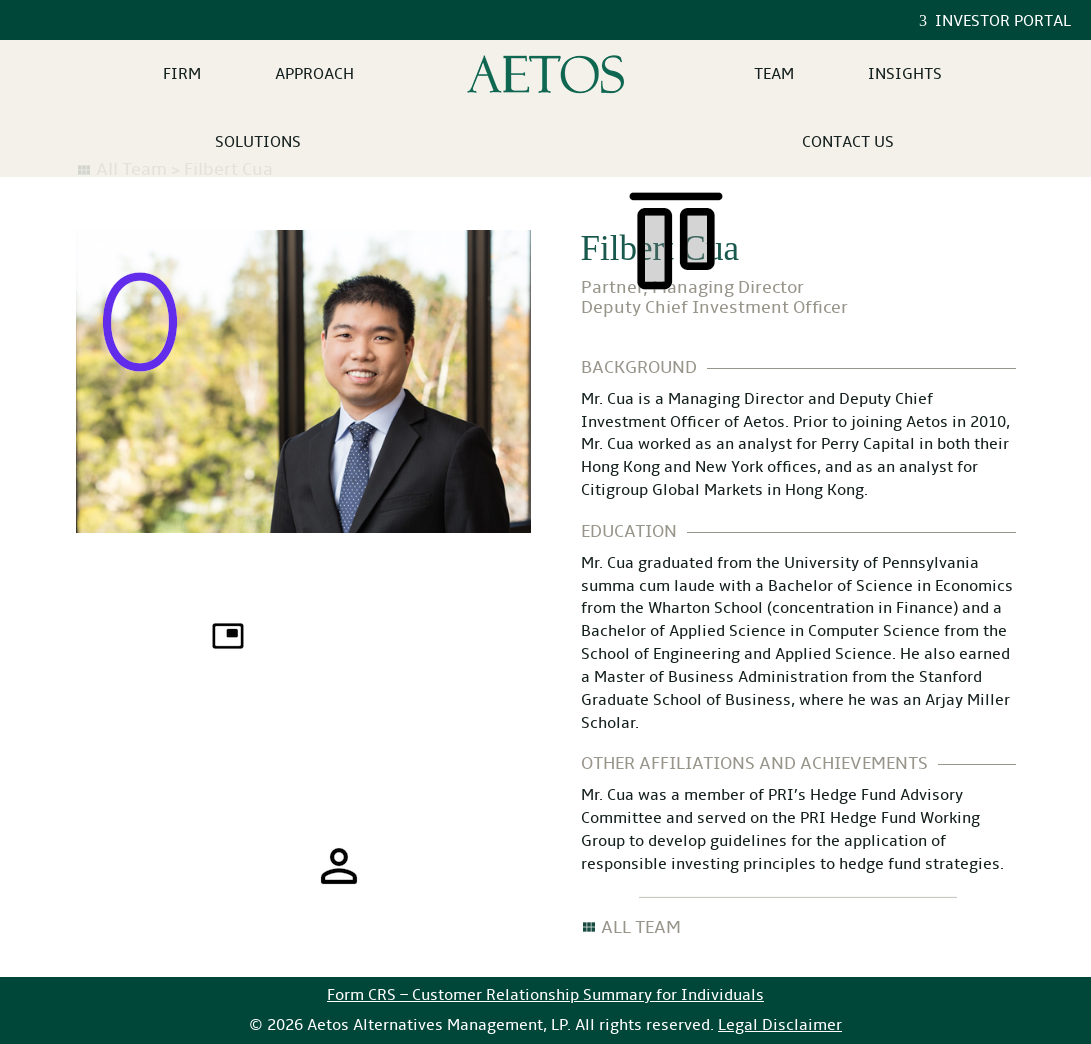 The height and width of the screenshot is (1044, 1091). What do you see at coordinates (228, 636) in the screenshot?
I see `enable picture-in-picture mode` at bounding box center [228, 636].